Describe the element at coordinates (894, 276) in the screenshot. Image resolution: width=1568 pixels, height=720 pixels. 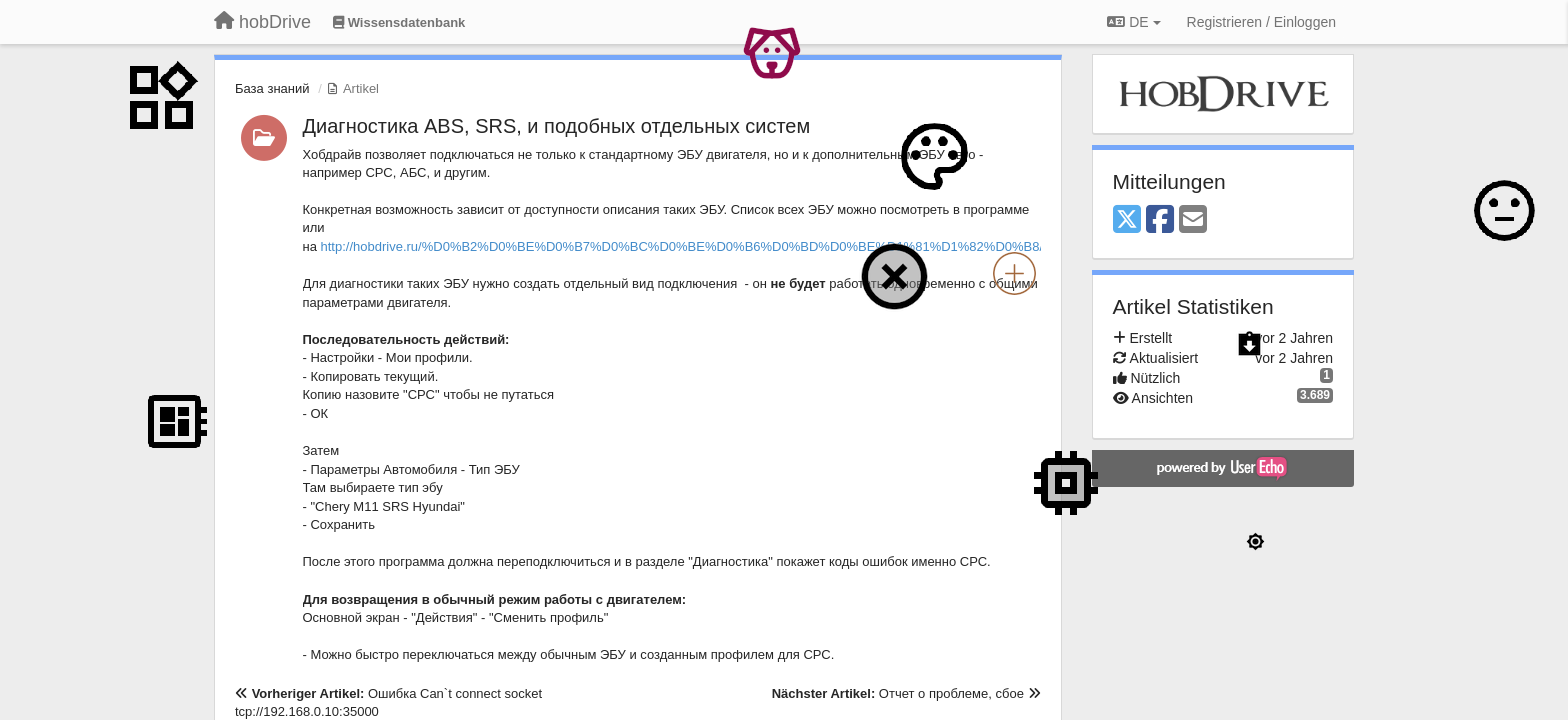
I see `close or dismiss a dialog` at that location.